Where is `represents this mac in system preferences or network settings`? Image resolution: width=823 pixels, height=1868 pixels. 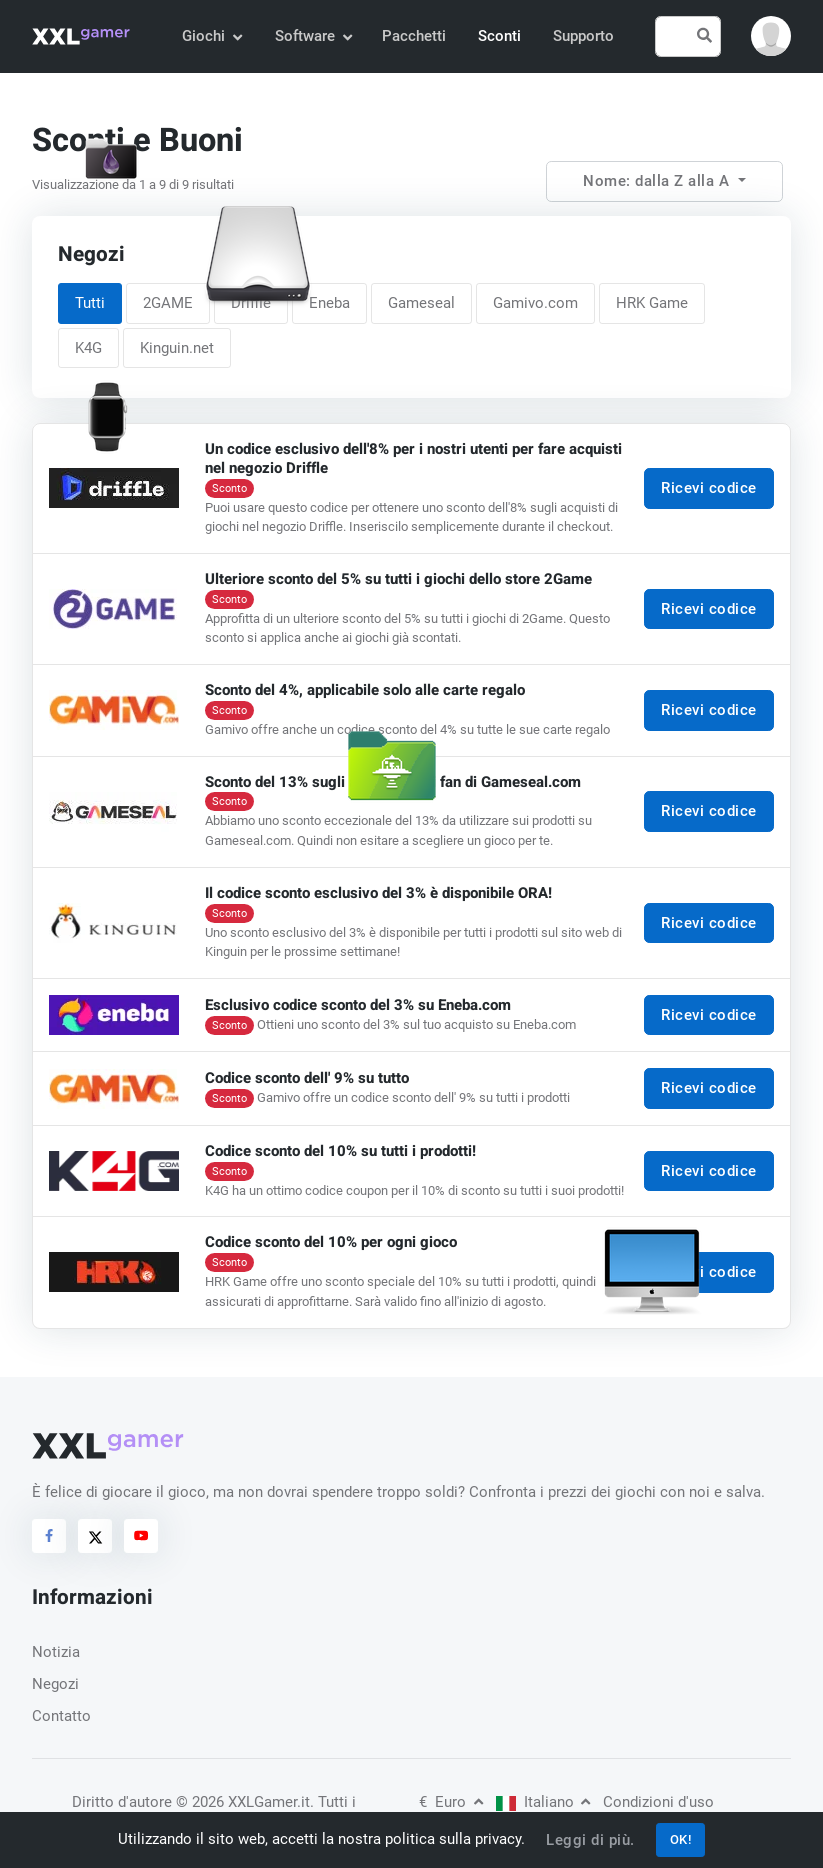
represents this mac in system preferences or network settings is located at coordinates (652, 1258).